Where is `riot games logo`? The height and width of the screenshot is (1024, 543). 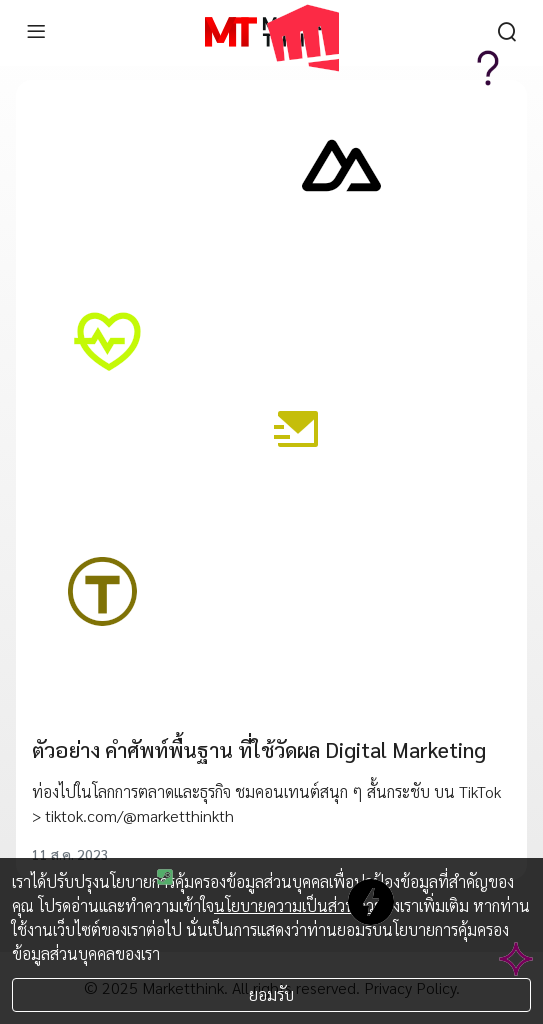 riot games logo is located at coordinates (303, 38).